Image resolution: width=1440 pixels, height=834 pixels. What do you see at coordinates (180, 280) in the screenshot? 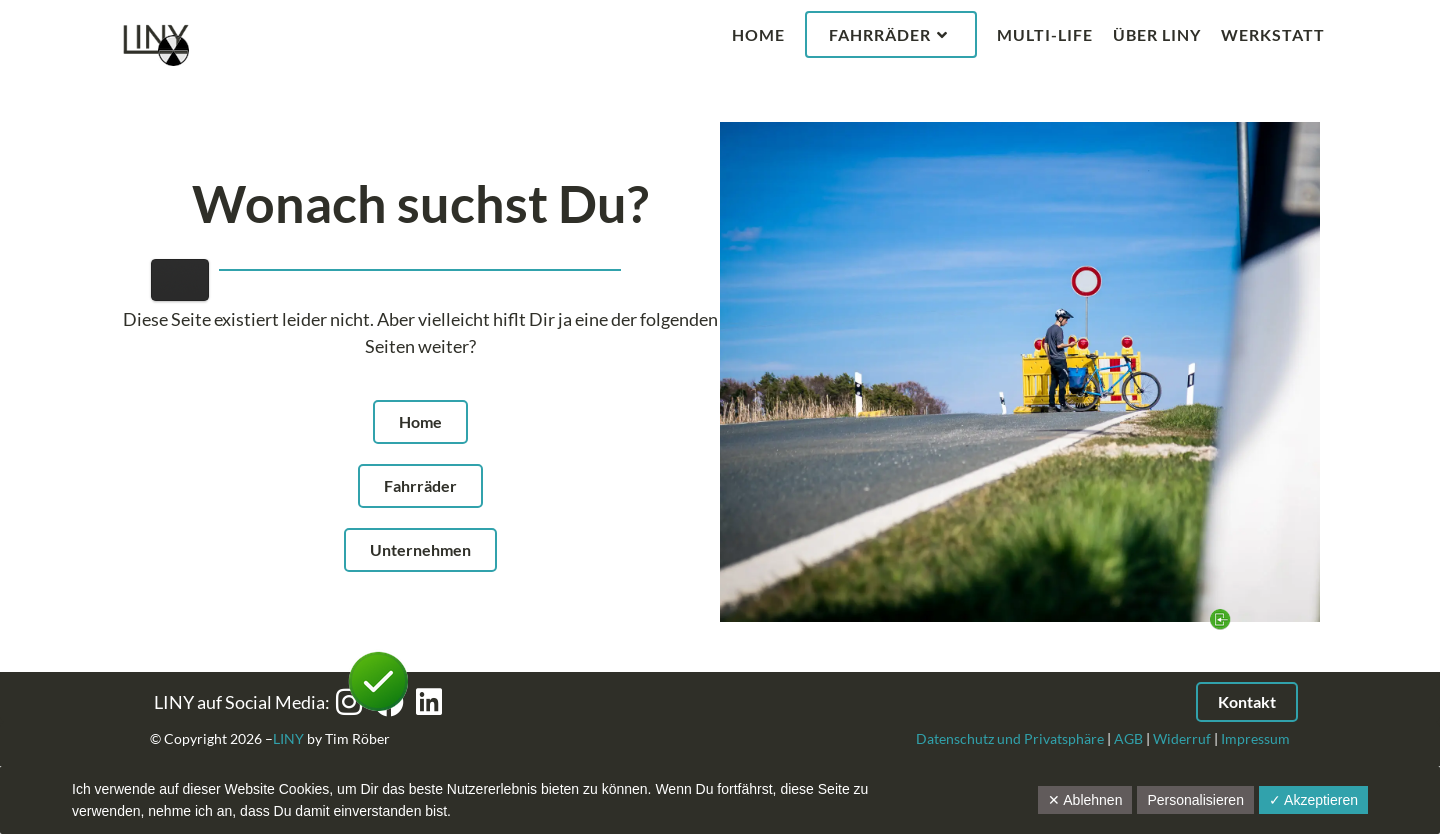
I see `magic trackpad connected via bluetooth` at bounding box center [180, 280].